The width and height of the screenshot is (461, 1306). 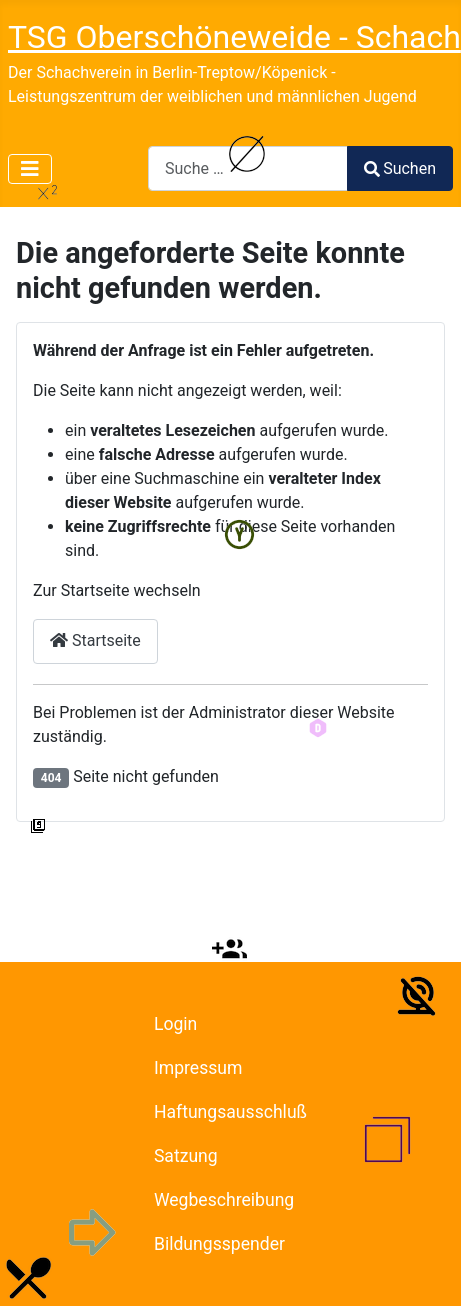 What do you see at coordinates (418, 997) in the screenshot?
I see `webcam is disabled or turned off` at bounding box center [418, 997].